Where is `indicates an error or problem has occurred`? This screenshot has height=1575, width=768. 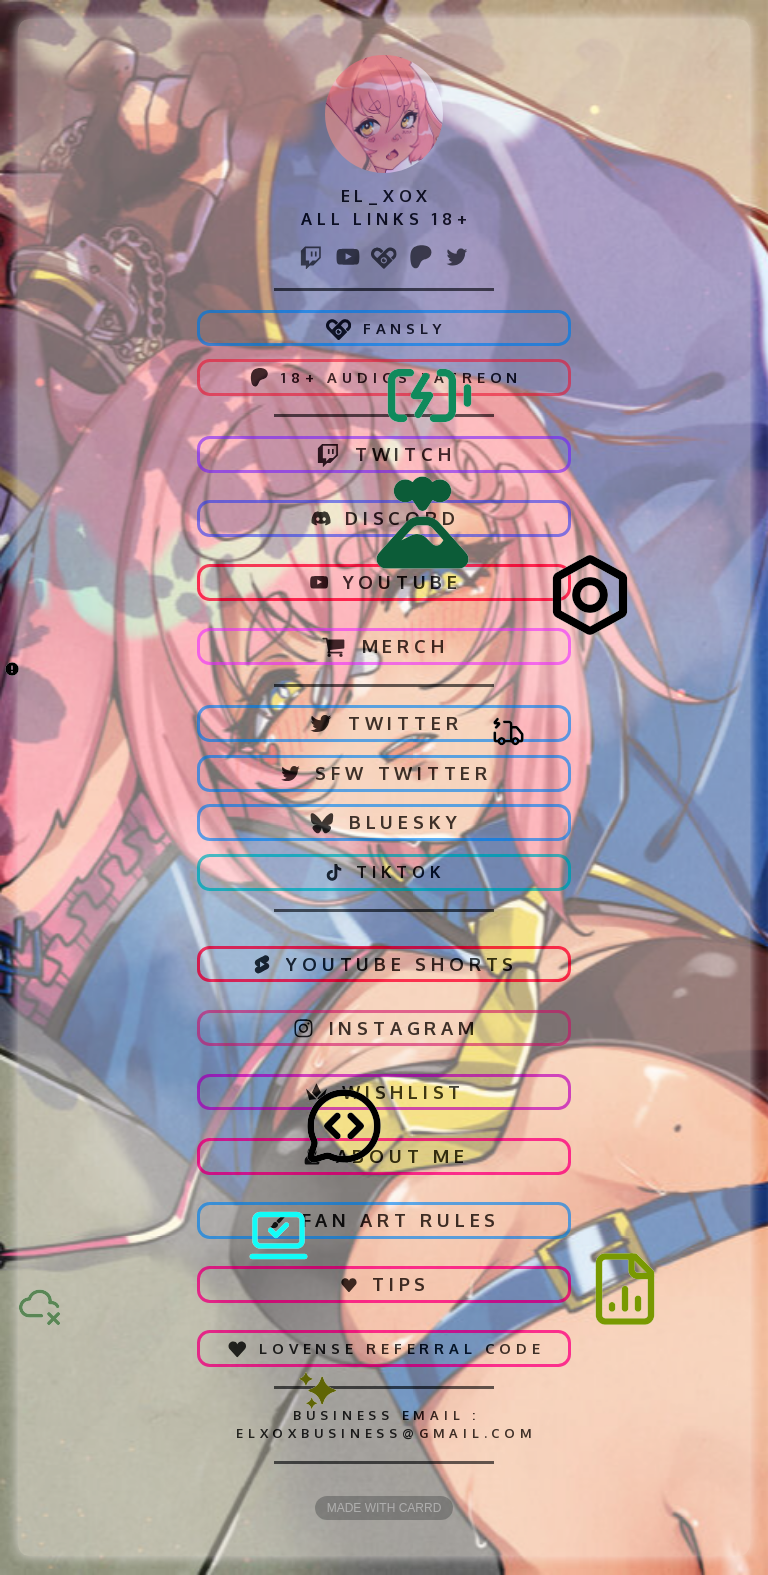
indicates an error or problem has occurred is located at coordinates (12, 669).